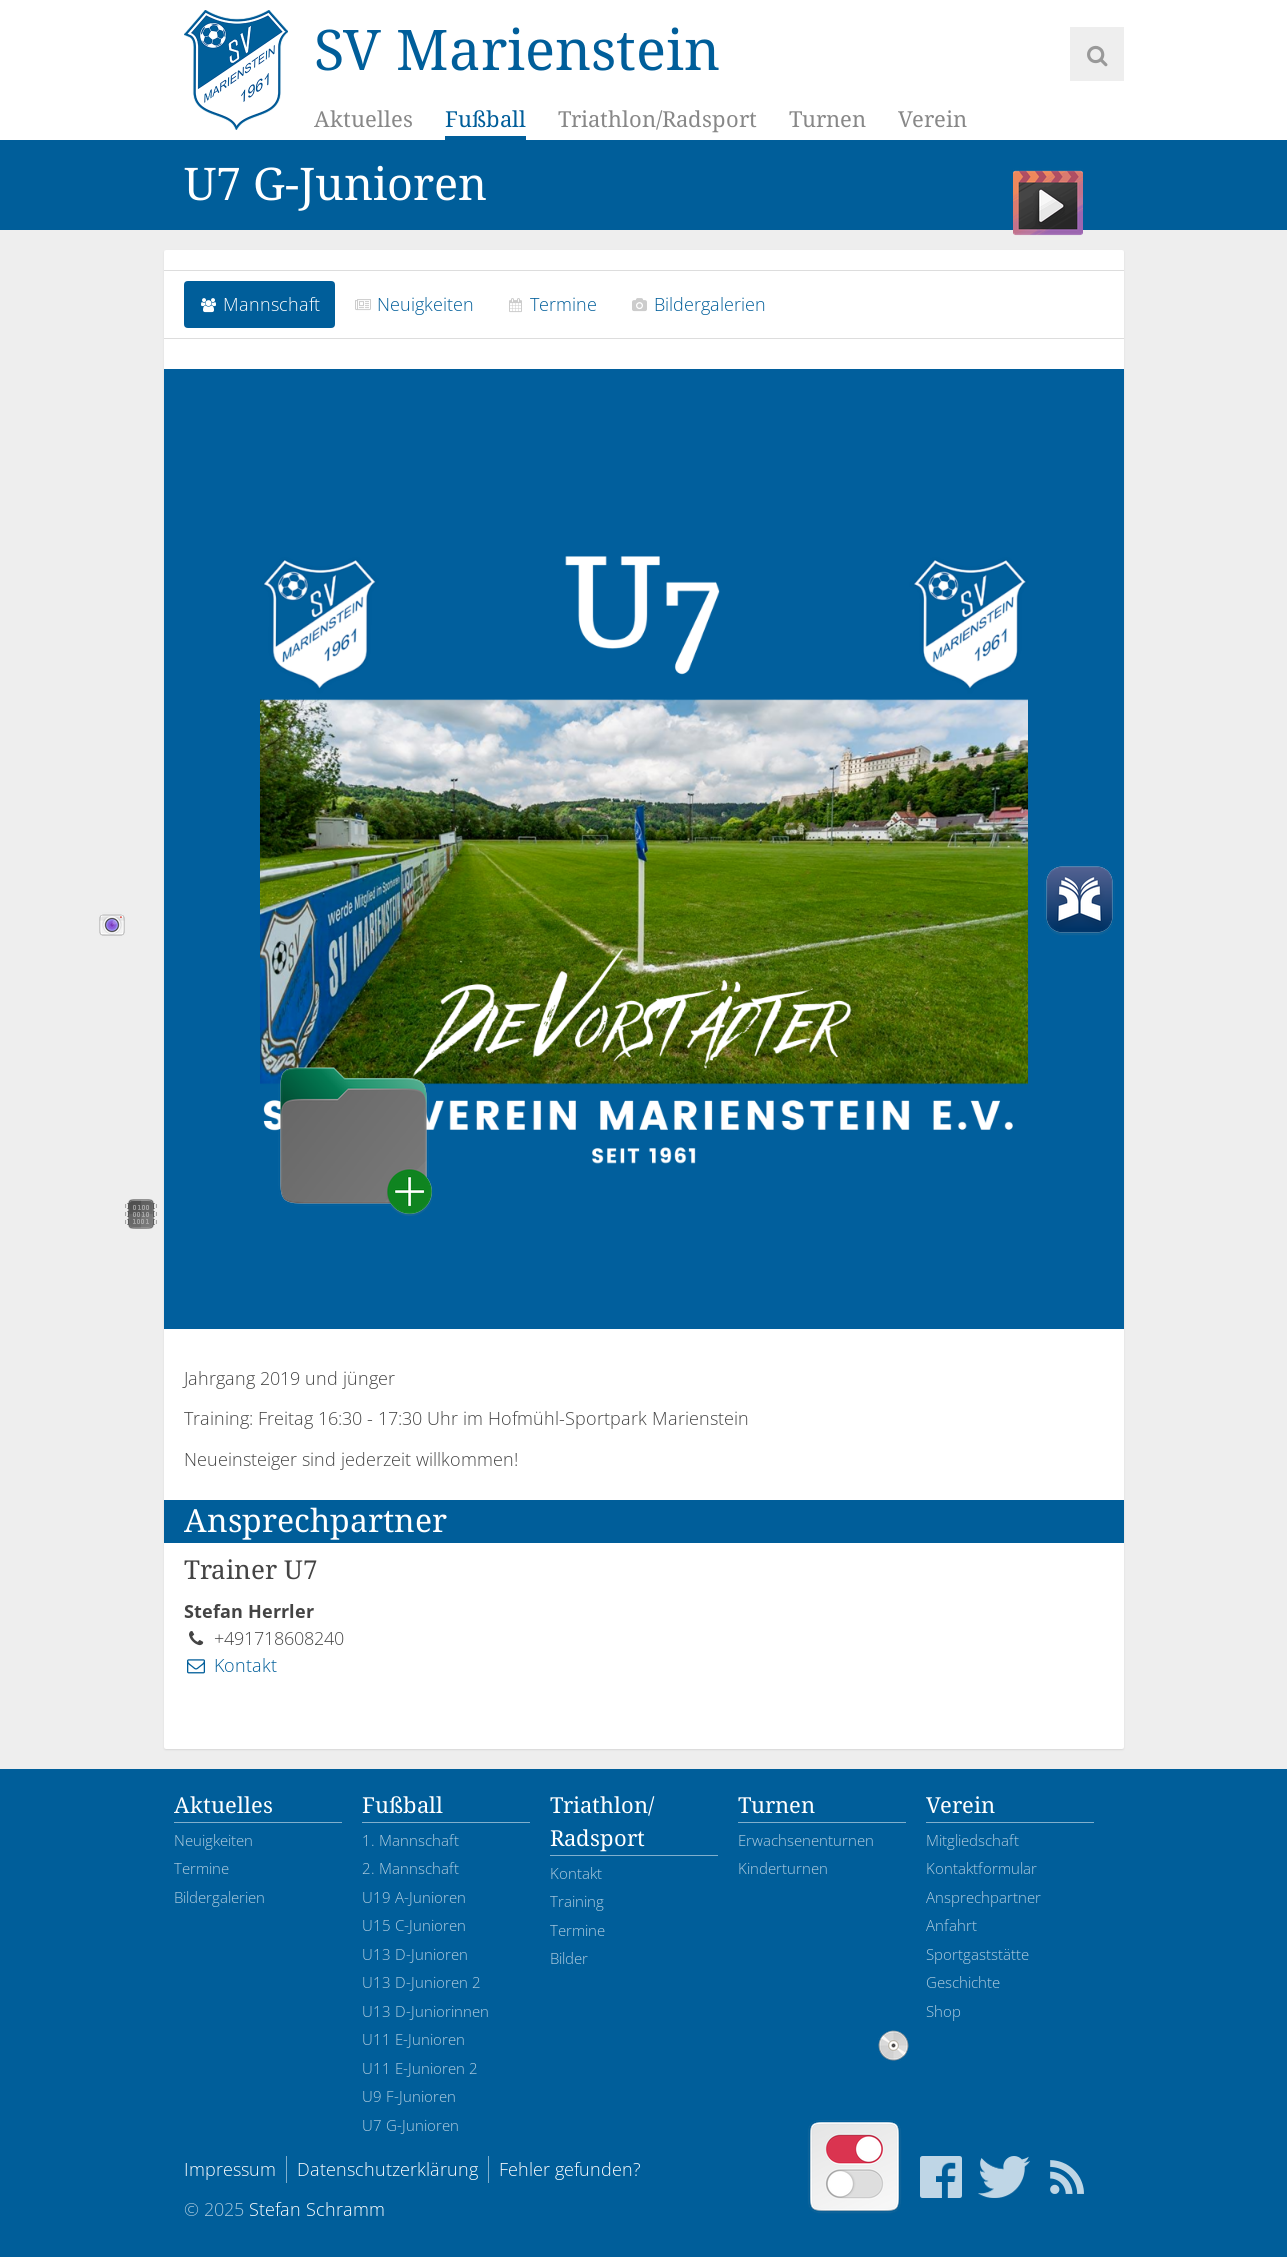 The width and height of the screenshot is (1287, 2257). What do you see at coordinates (141, 1214) in the screenshot?
I see `firmware file type indicator` at bounding box center [141, 1214].